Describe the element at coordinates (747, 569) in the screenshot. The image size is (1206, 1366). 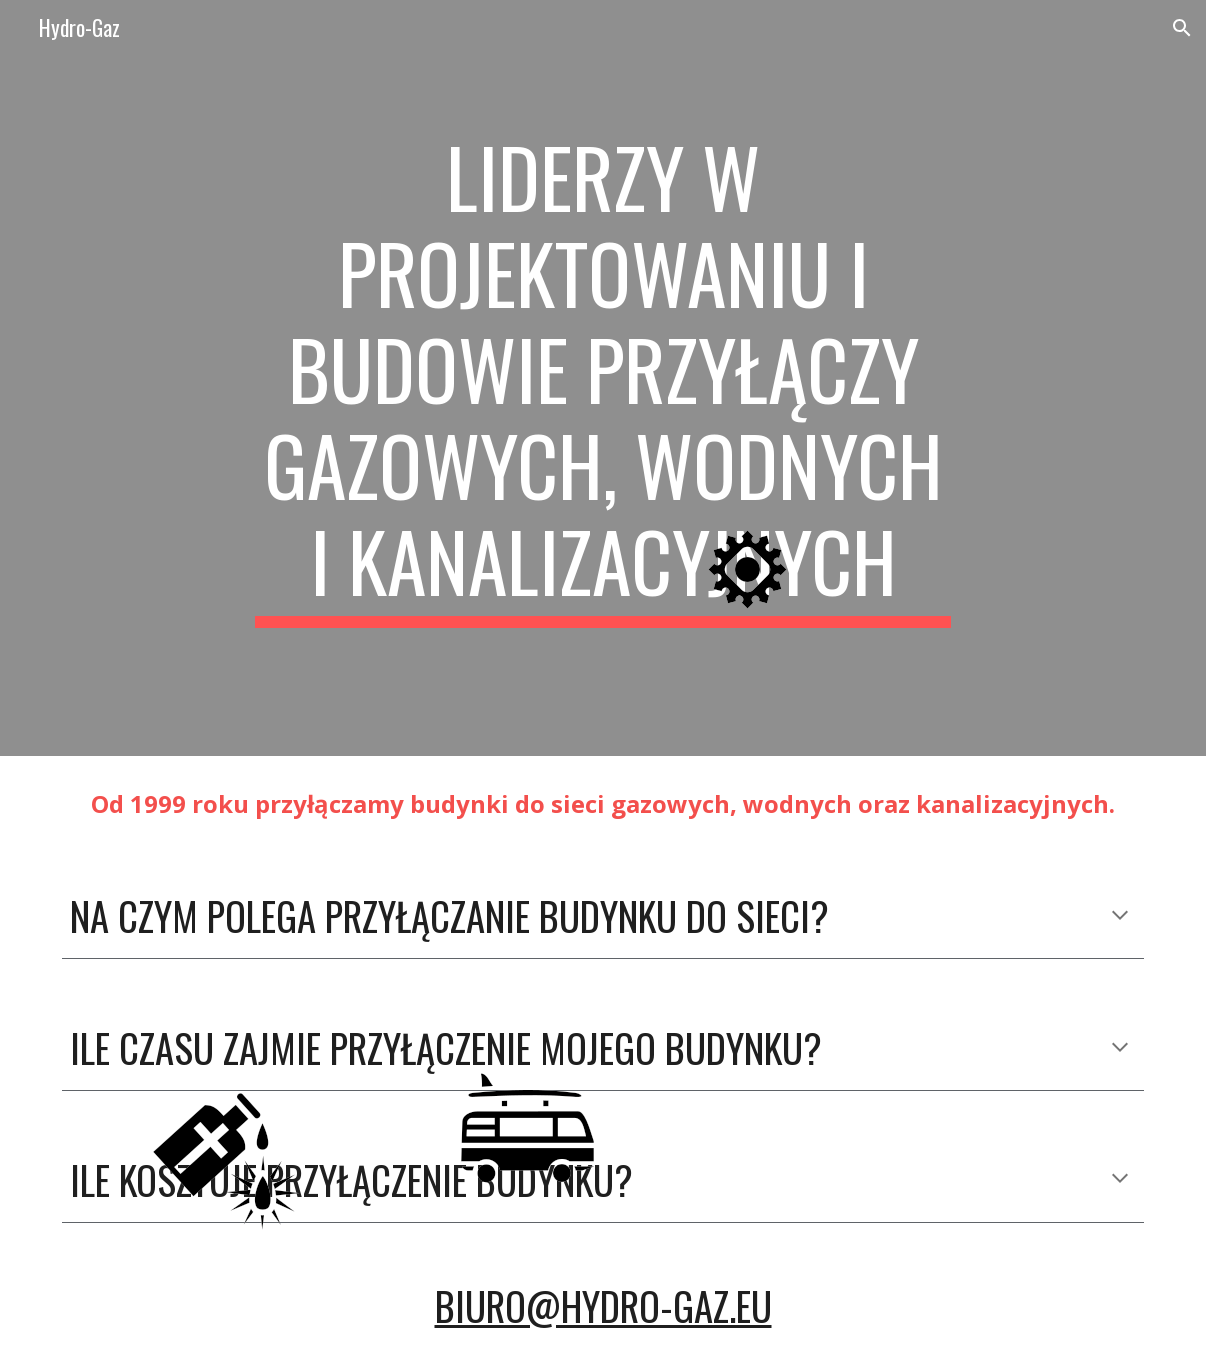
I see `access game settings or configuration options` at that location.